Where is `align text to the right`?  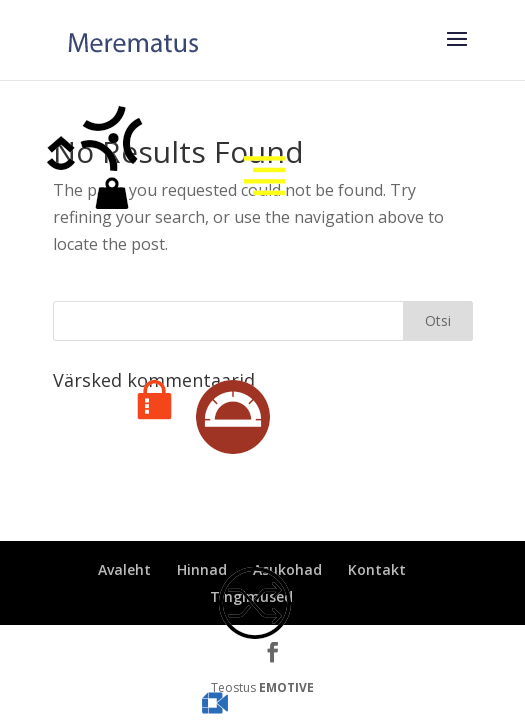 align text to the right is located at coordinates (264, 174).